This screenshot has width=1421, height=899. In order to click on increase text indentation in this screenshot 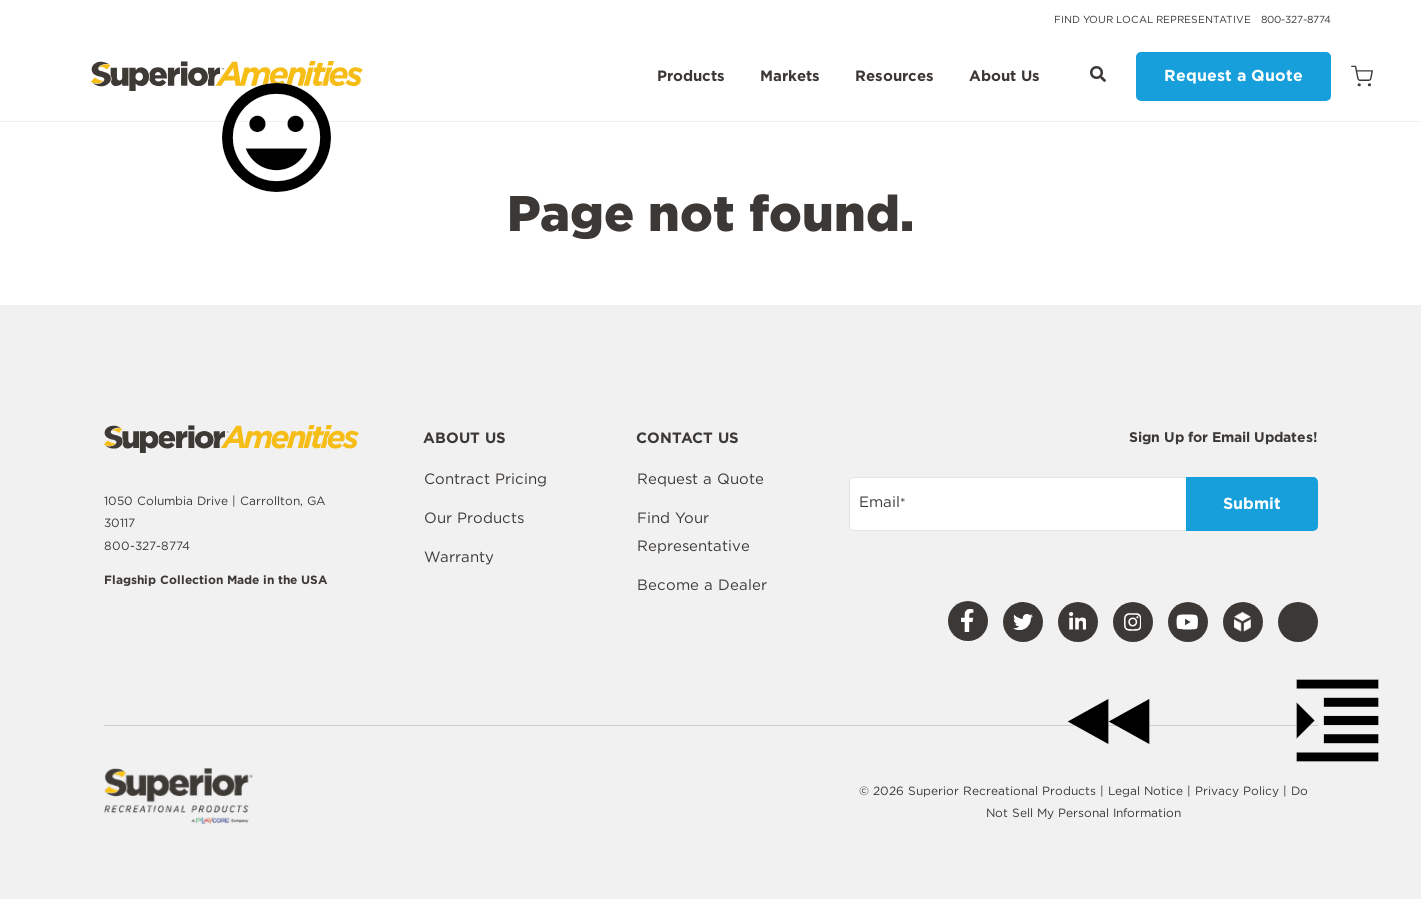, I will do `click(1337, 720)`.